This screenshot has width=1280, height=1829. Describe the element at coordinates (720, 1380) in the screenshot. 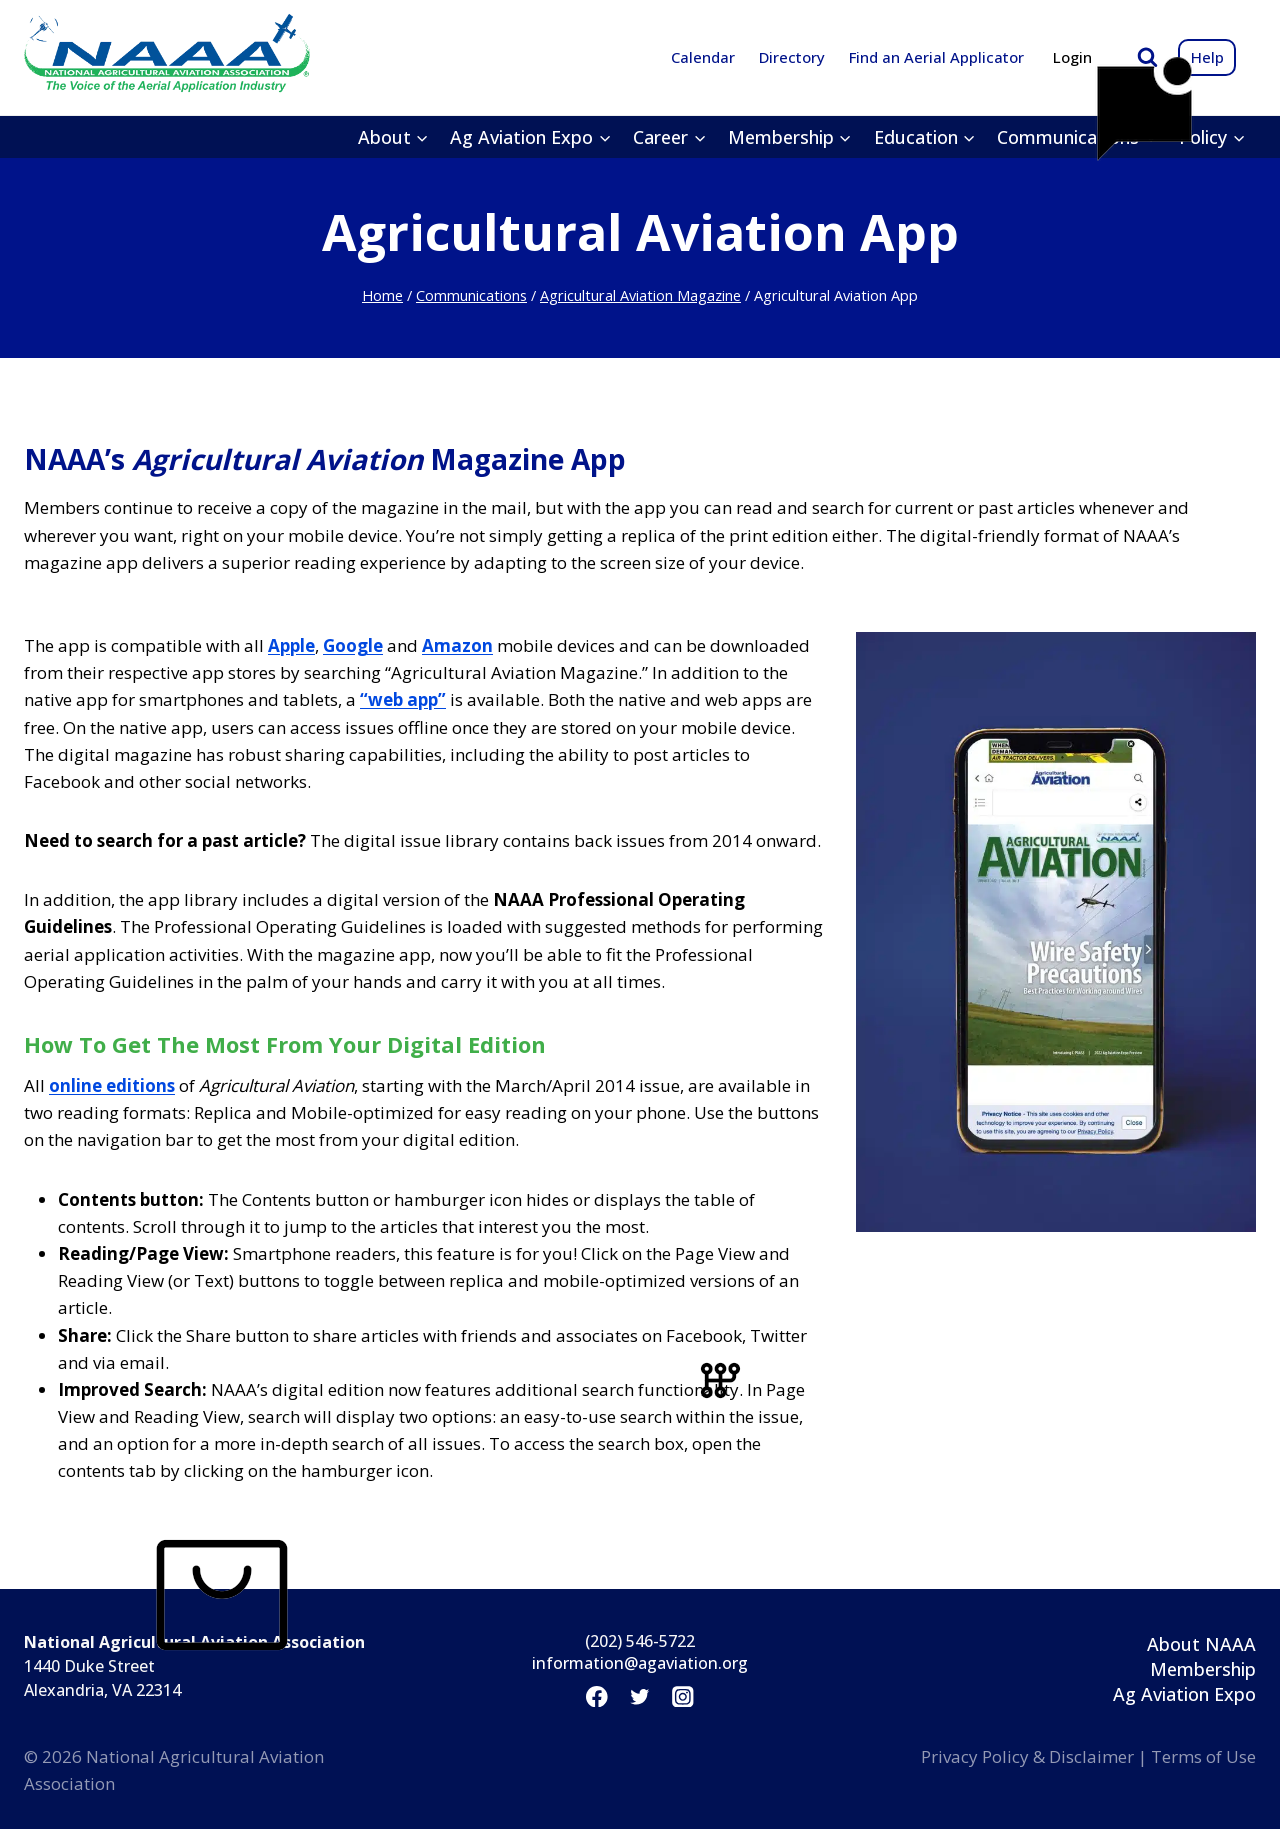

I see `select manual transmission mode` at that location.